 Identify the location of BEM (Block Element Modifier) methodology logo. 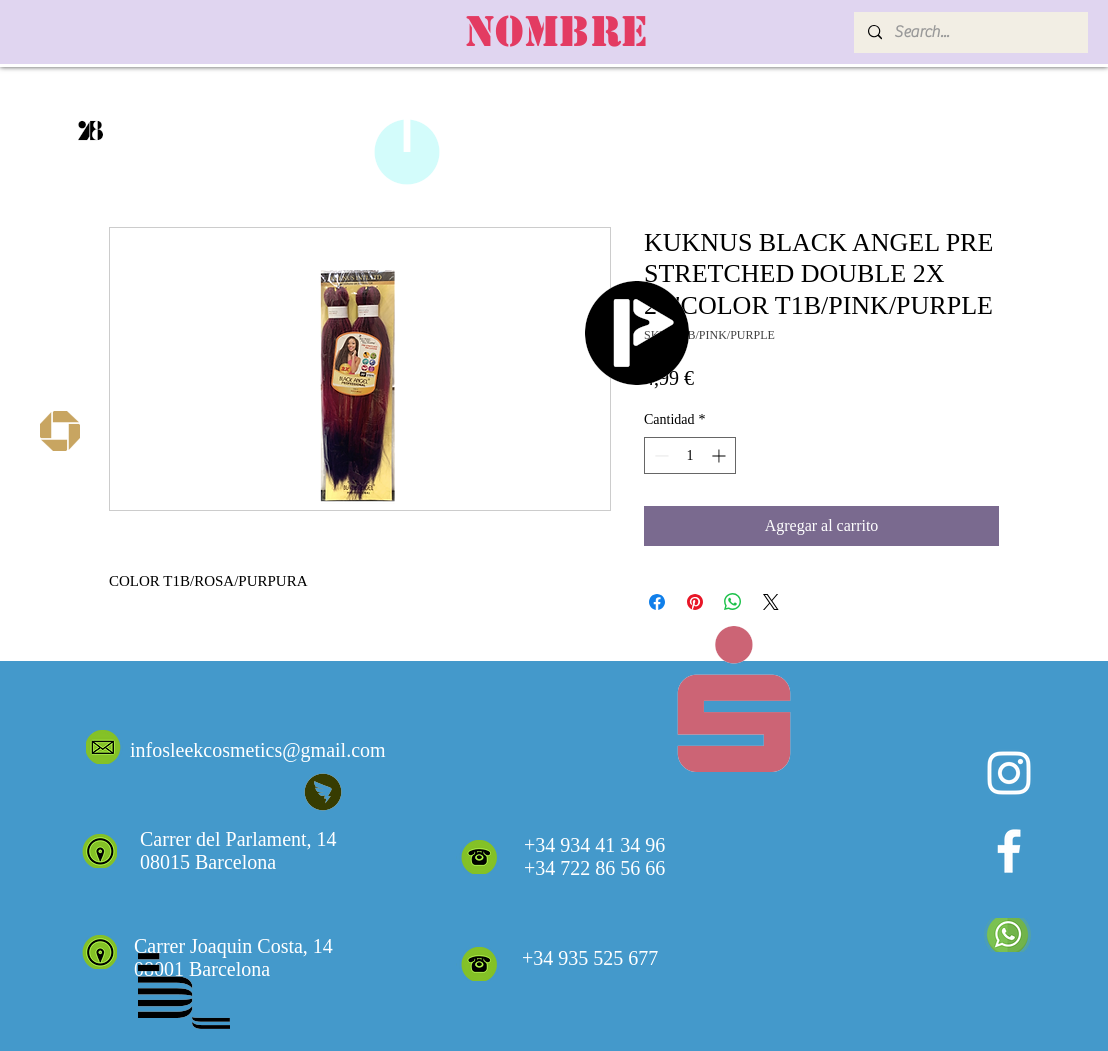
(184, 991).